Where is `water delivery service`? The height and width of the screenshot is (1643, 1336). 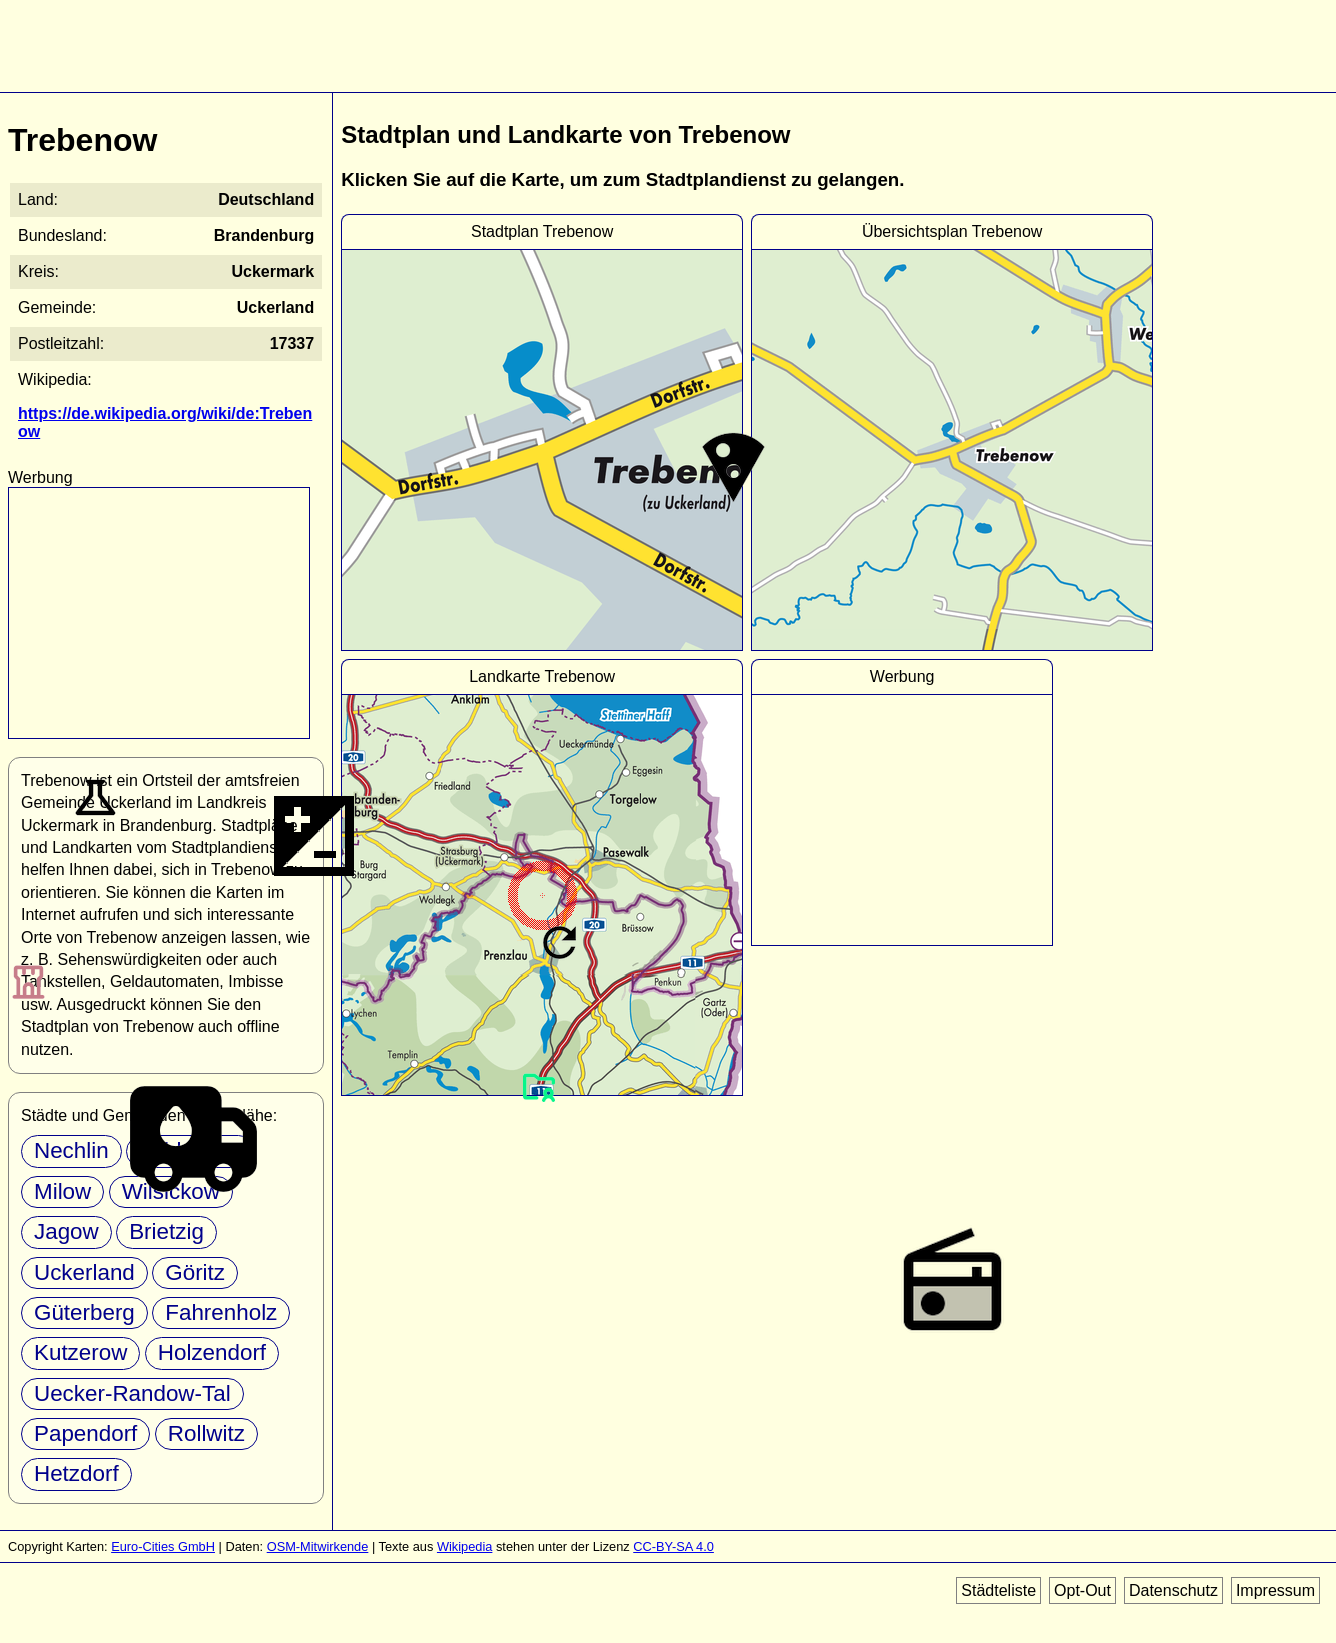 water delivery service is located at coordinates (193, 1135).